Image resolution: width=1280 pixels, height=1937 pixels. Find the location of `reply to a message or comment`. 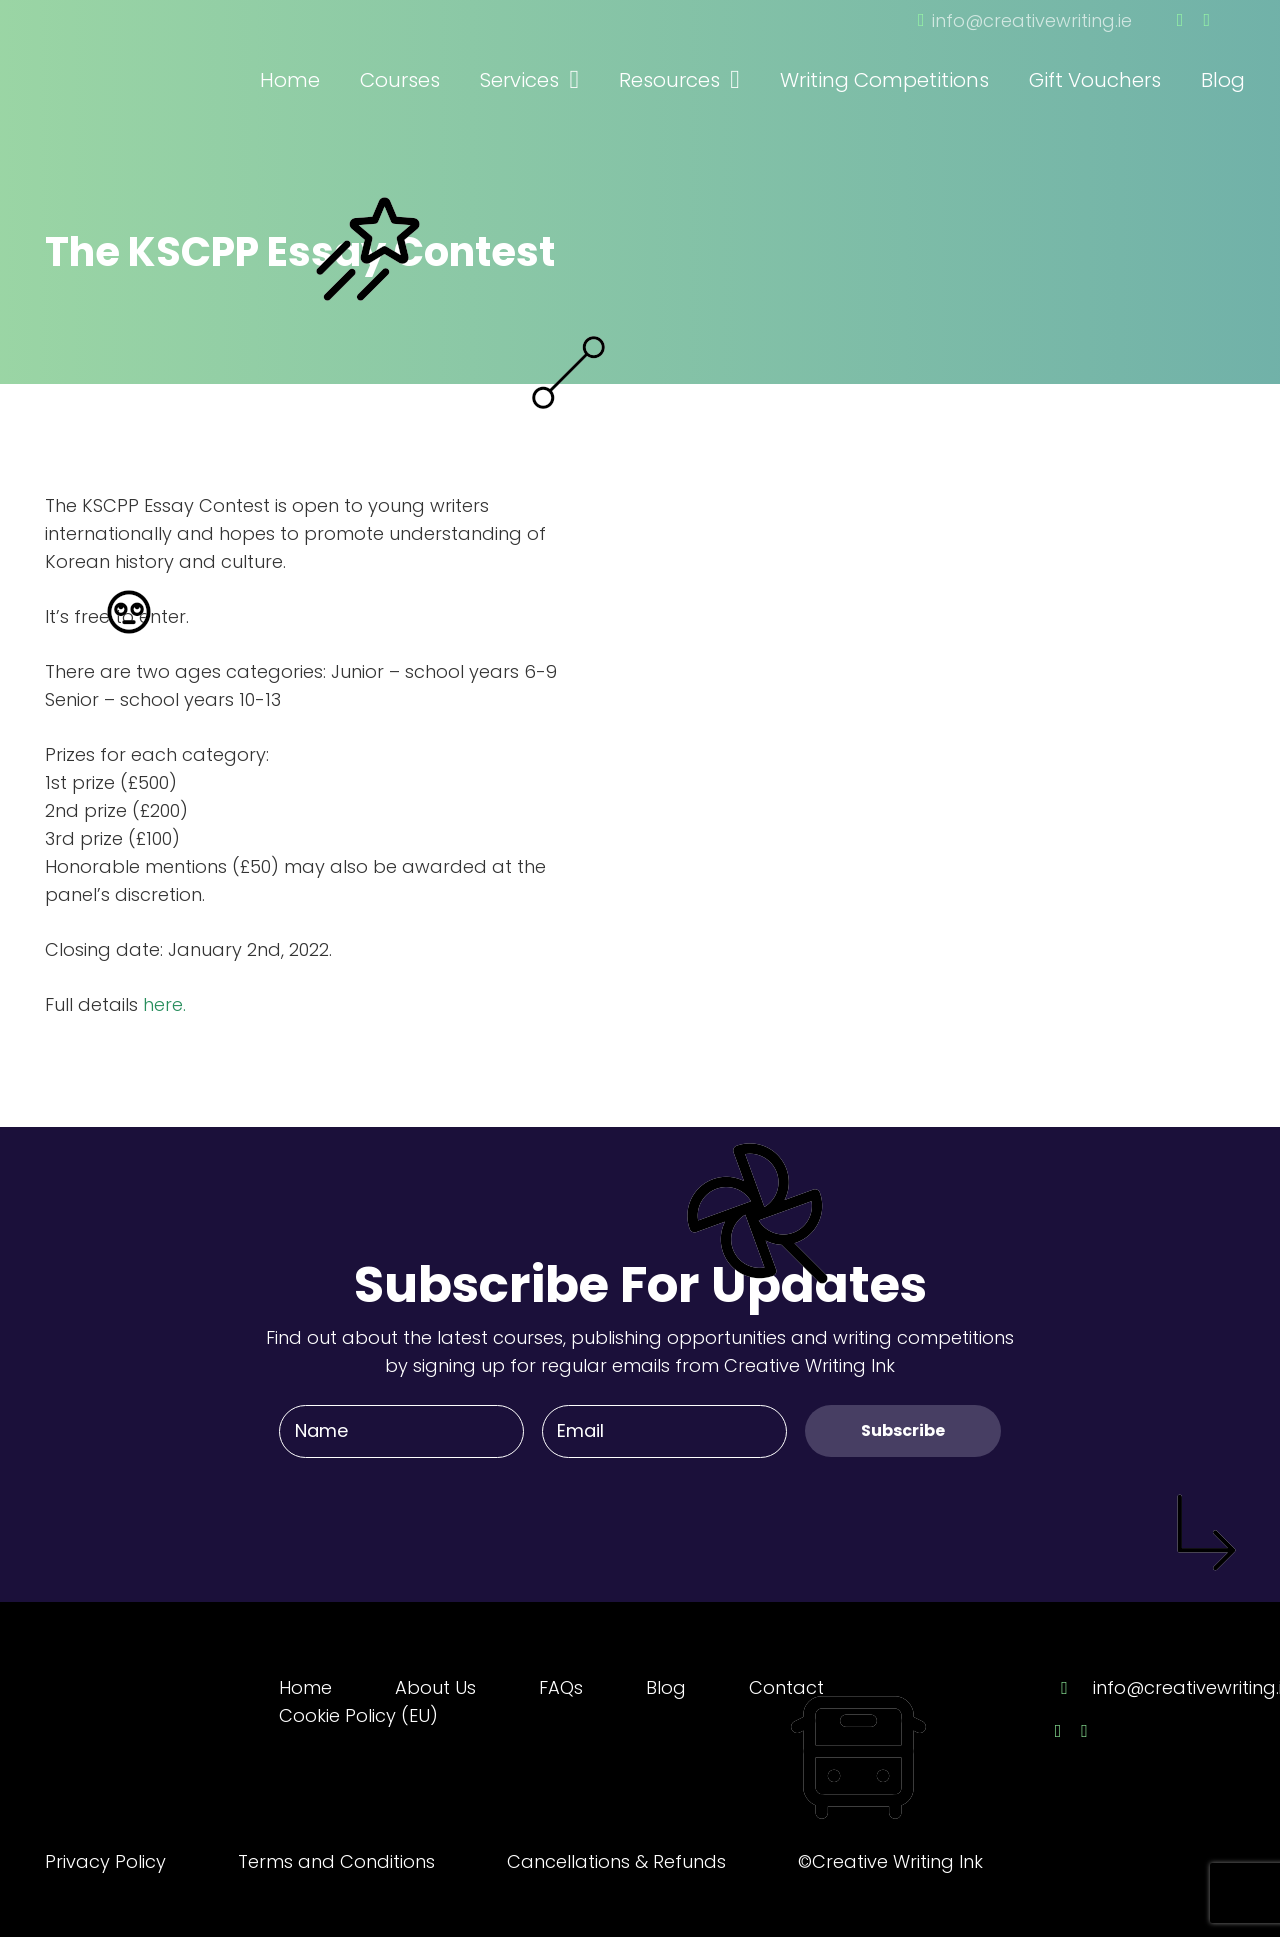

reply to a message or comment is located at coordinates (1200, 1532).